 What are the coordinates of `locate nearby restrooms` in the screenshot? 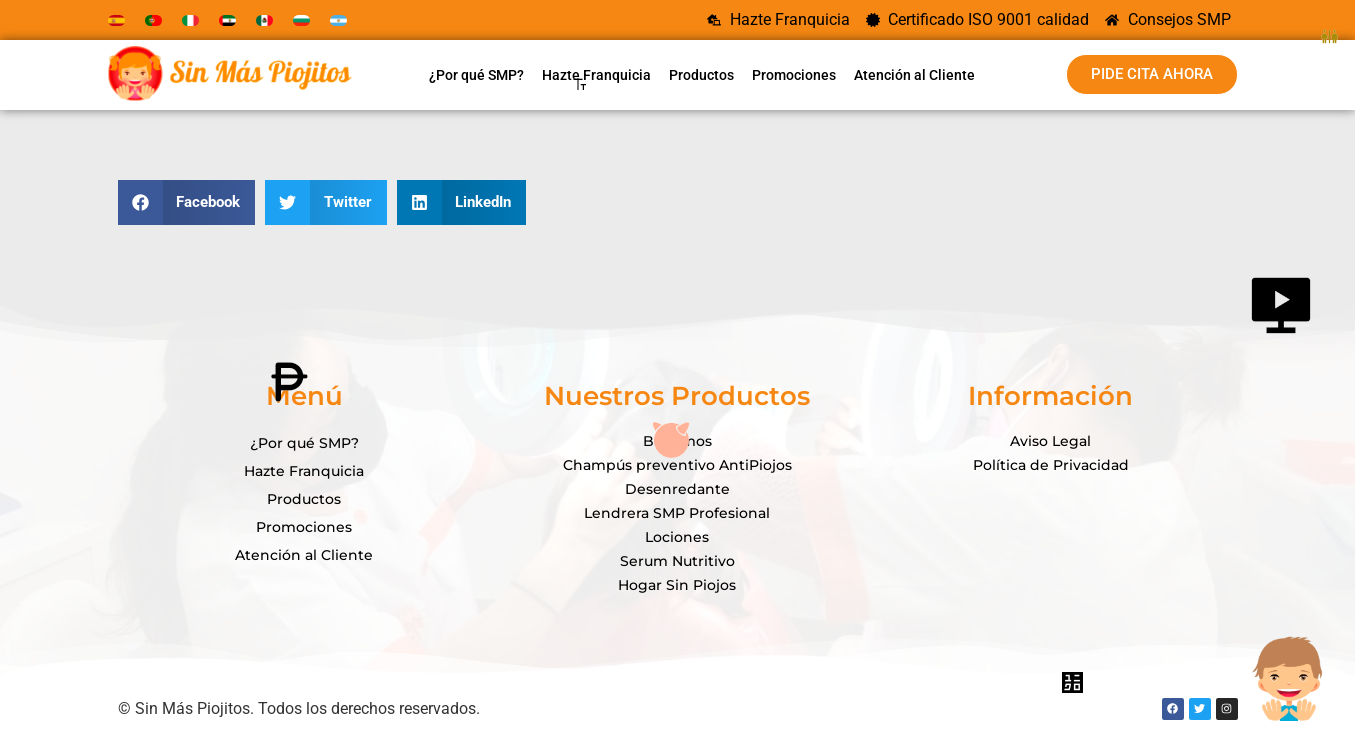 It's located at (1329, 36).